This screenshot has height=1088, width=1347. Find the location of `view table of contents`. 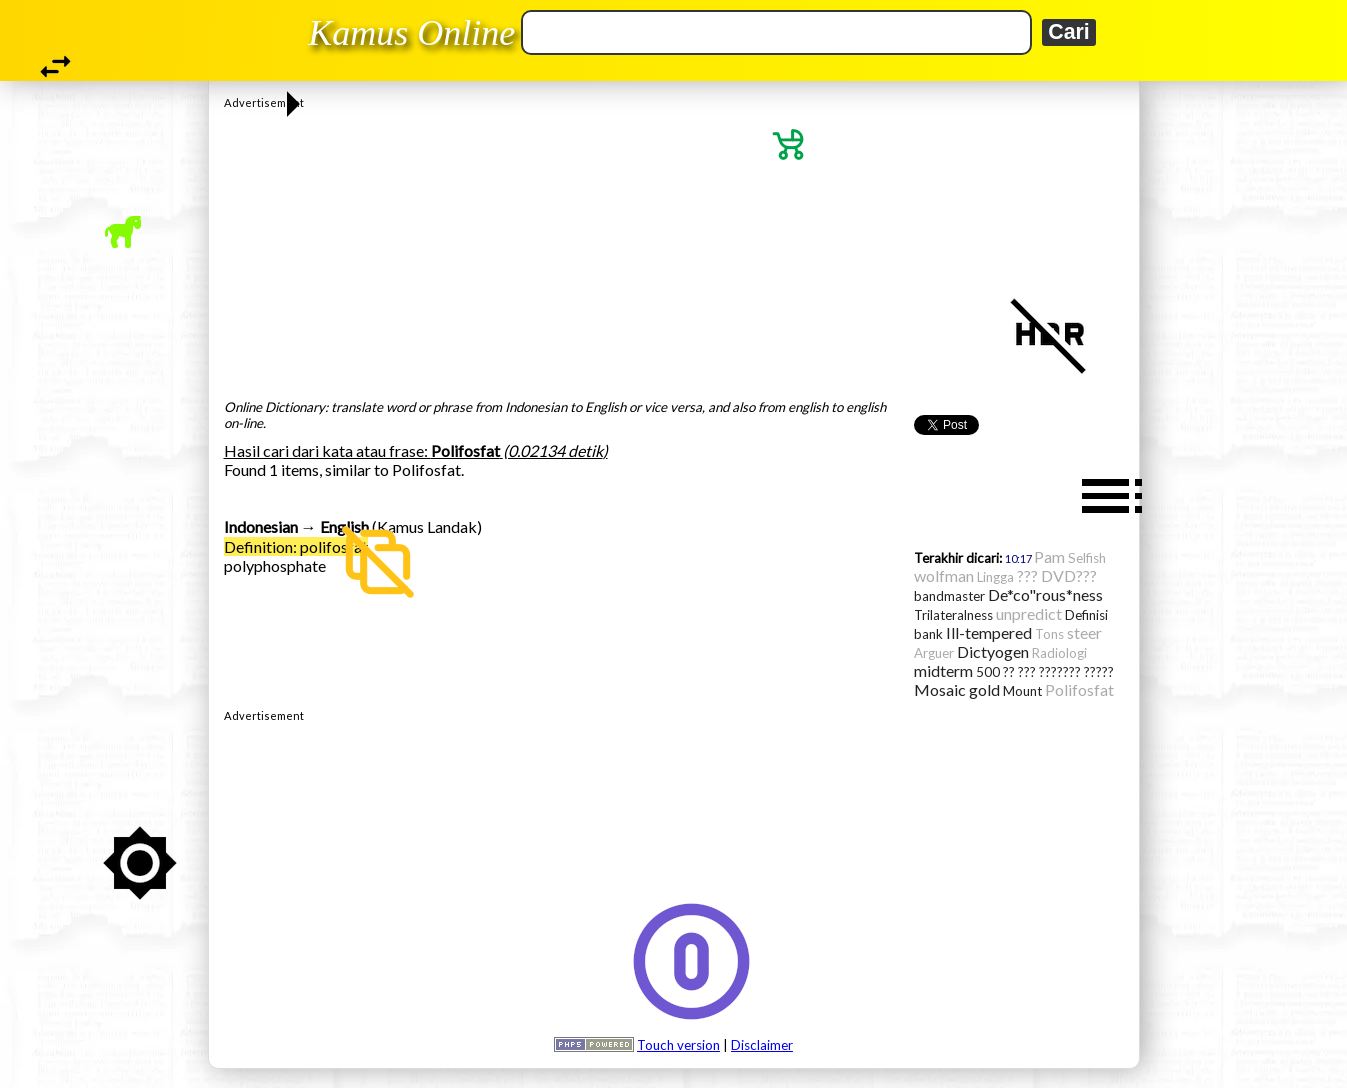

view table of contents is located at coordinates (1112, 496).